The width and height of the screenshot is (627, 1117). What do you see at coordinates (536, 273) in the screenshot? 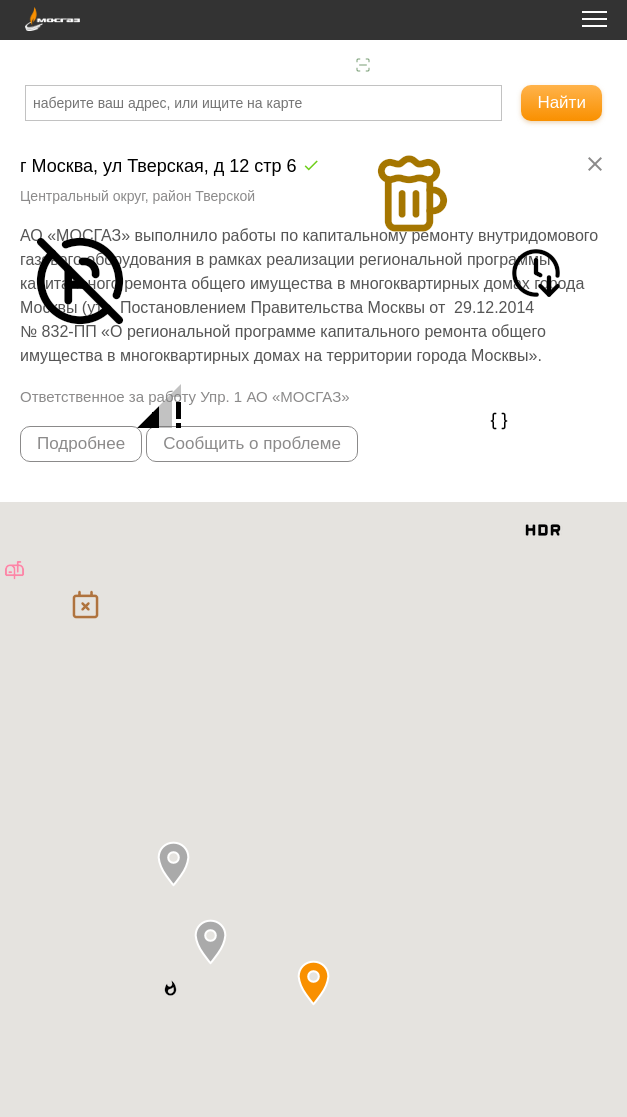
I see `download history or past activity` at bounding box center [536, 273].